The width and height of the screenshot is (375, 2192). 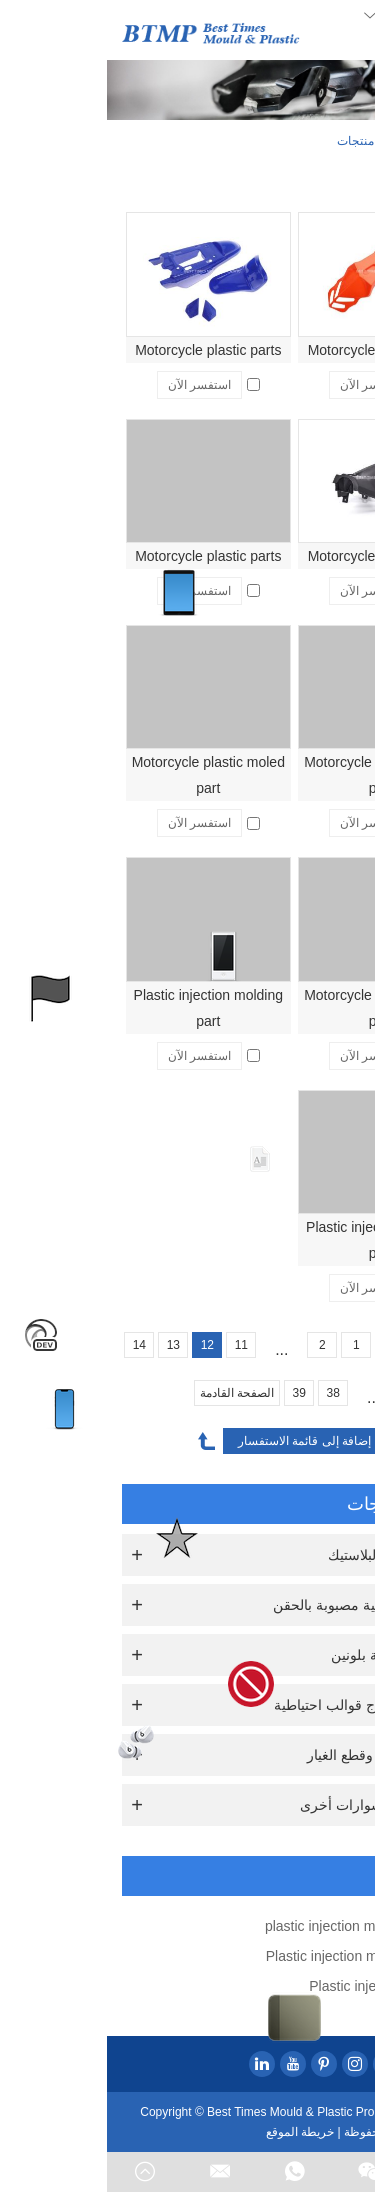 I want to click on view flagged emails, so click(x=50, y=998).